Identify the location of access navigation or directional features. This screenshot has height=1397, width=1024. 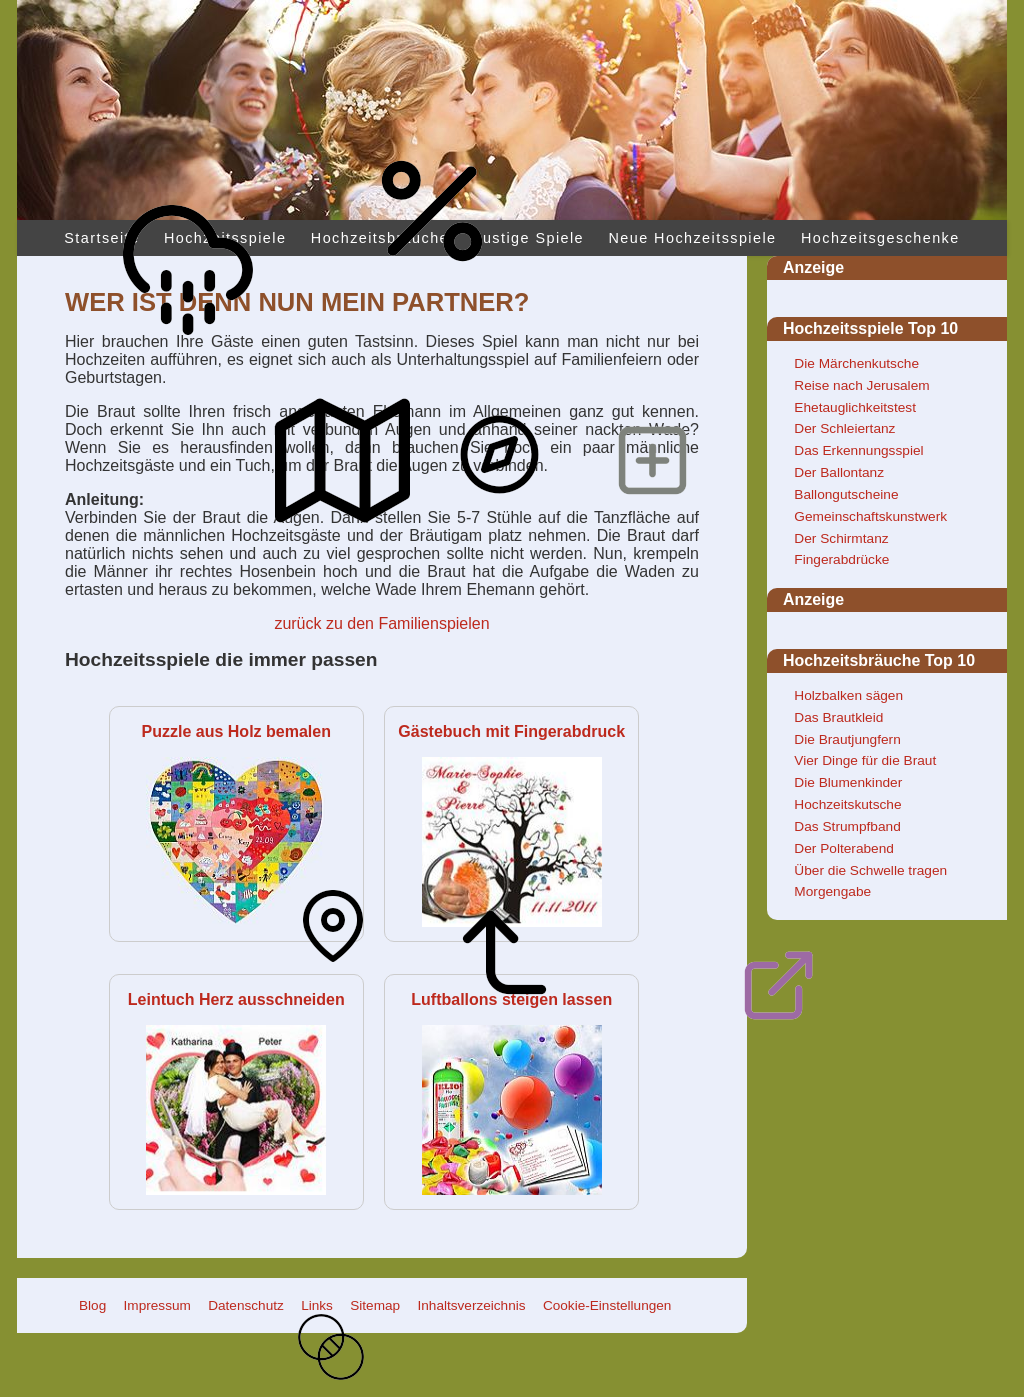
(499, 454).